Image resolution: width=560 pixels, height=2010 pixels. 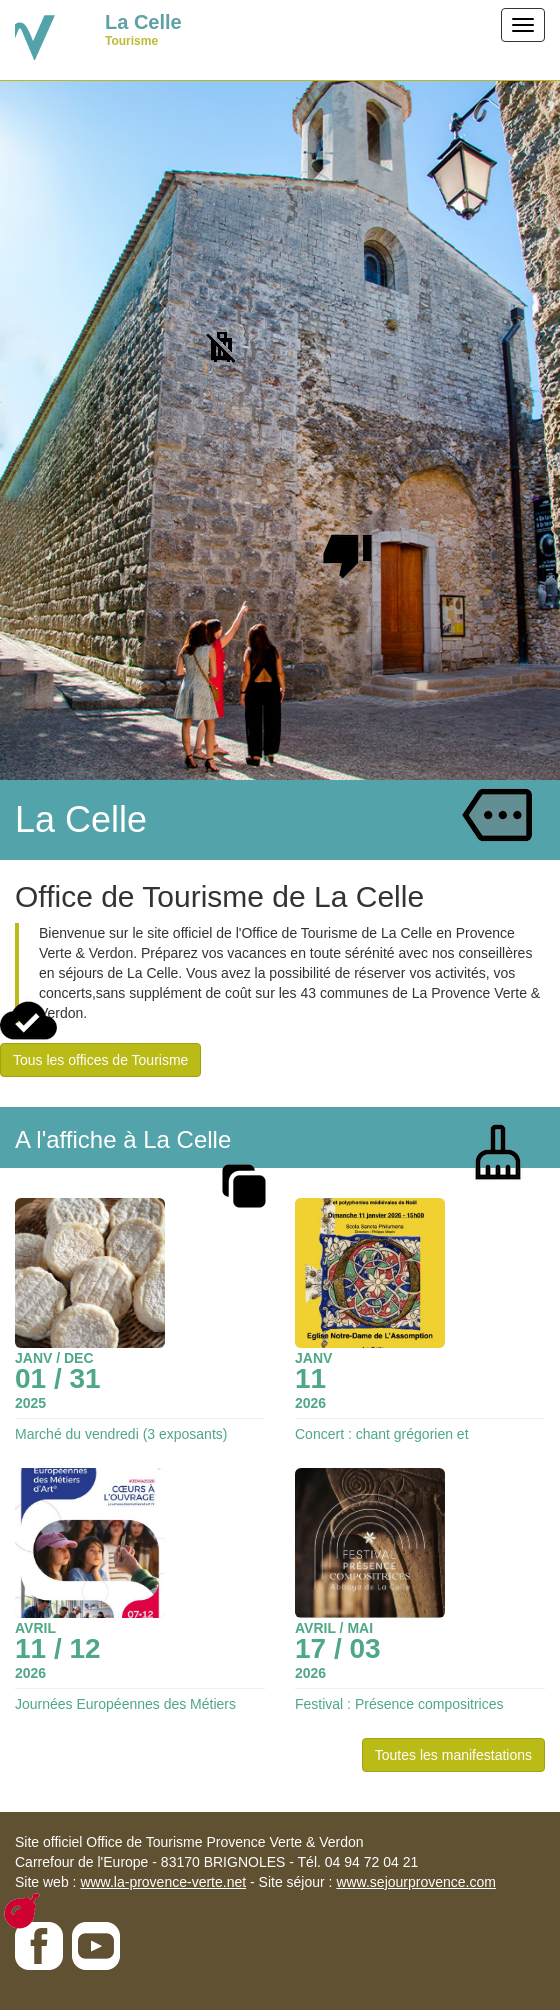 I want to click on view more notifications, so click(x=497, y=815).